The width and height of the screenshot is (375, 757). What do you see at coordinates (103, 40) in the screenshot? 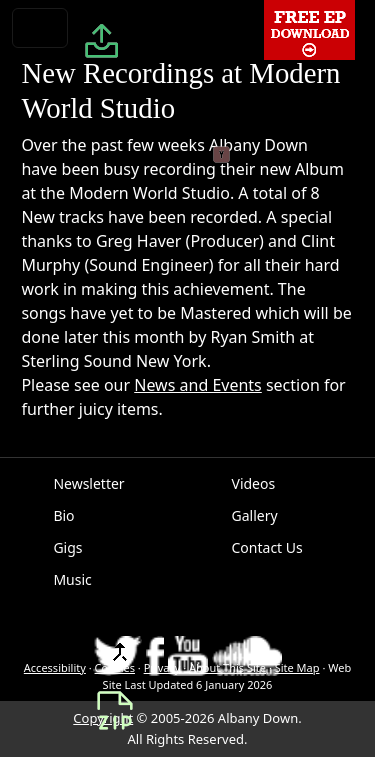
I see `pop changes from git stash` at bounding box center [103, 40].